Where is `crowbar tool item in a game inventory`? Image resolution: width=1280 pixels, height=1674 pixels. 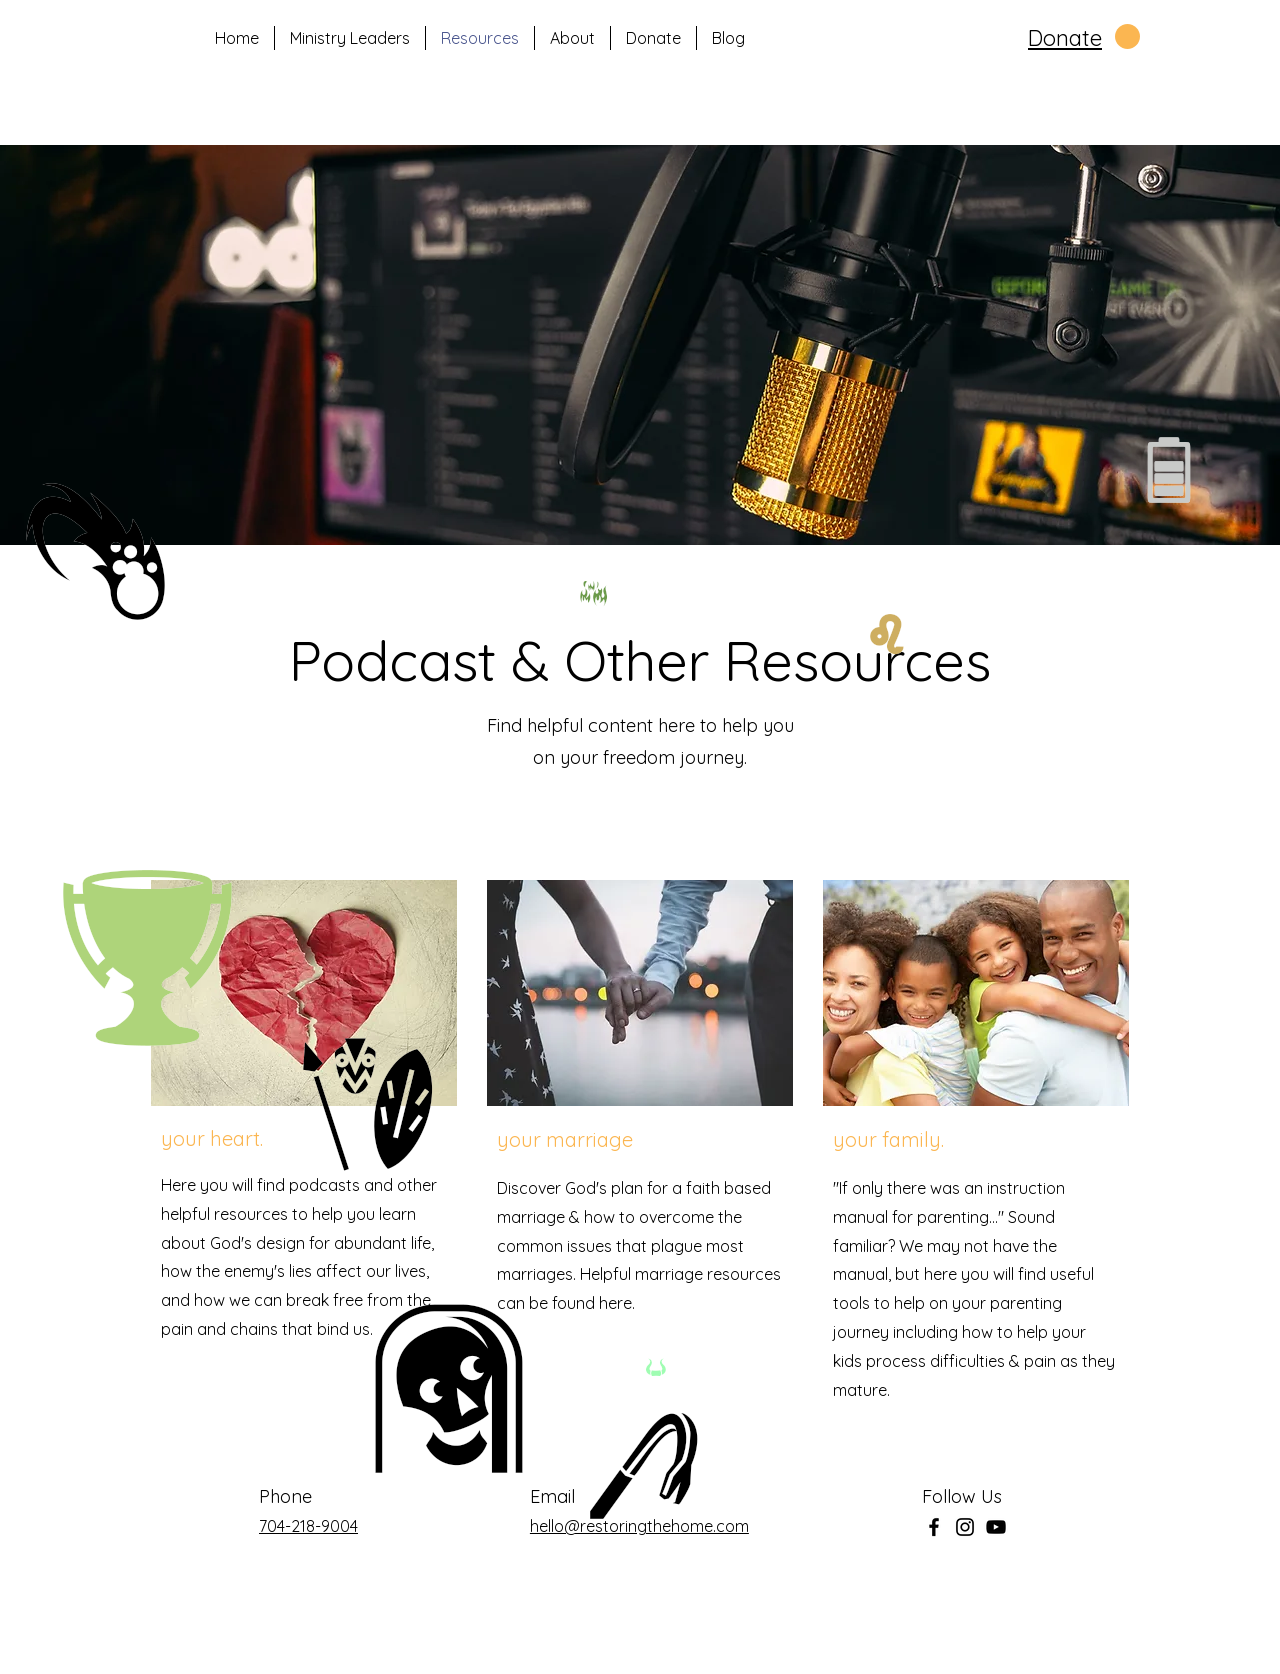 crowbar tool item in a game inventory is located at coordinates (644, 1464).